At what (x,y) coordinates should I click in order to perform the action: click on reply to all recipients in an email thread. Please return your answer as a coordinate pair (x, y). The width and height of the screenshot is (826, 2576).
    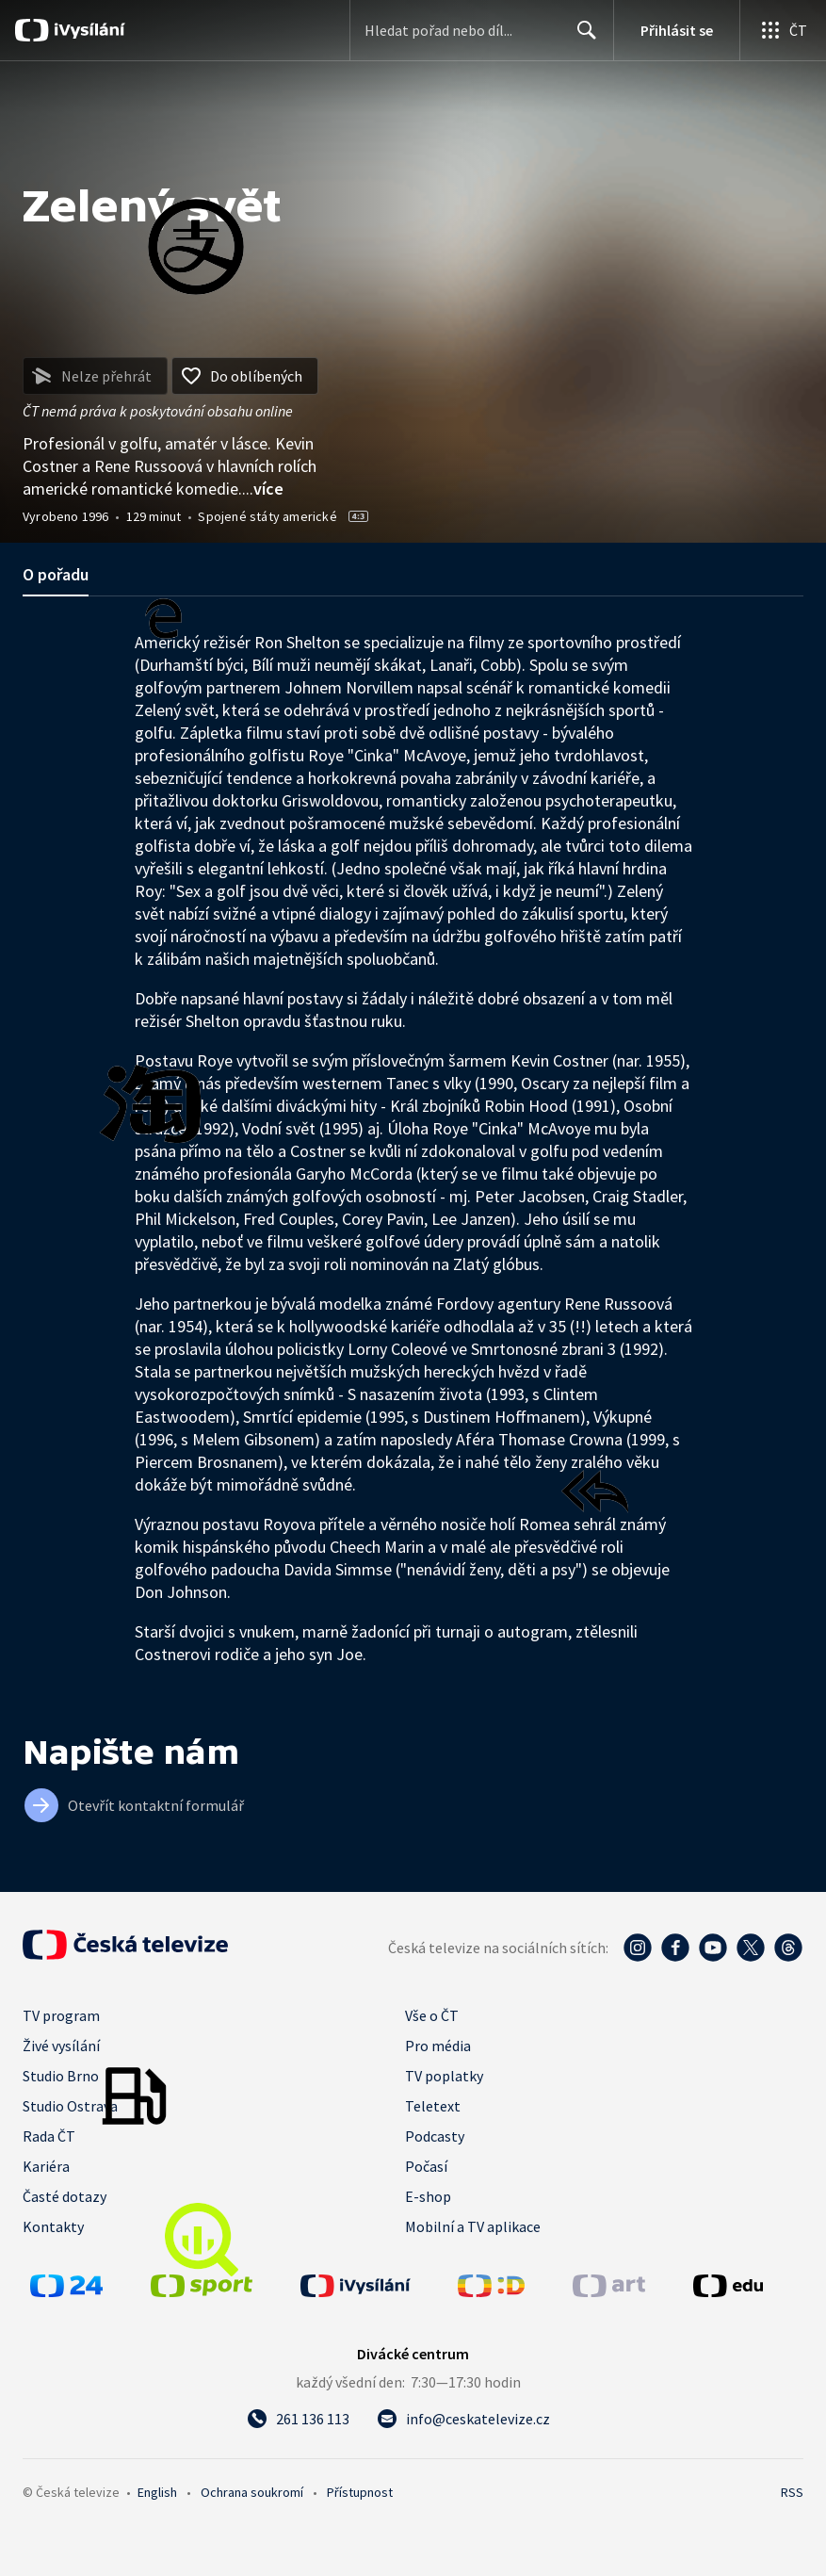
    Looking at the image, I should click on (594, 1491).